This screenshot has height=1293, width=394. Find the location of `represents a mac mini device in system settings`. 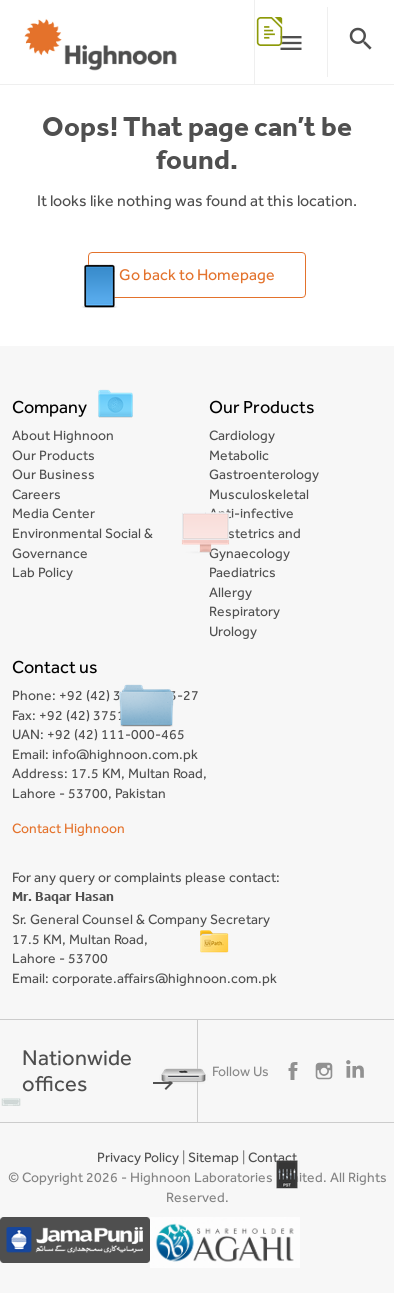

represents a mac mini device in system settings is located at coordinates (183, 1068).